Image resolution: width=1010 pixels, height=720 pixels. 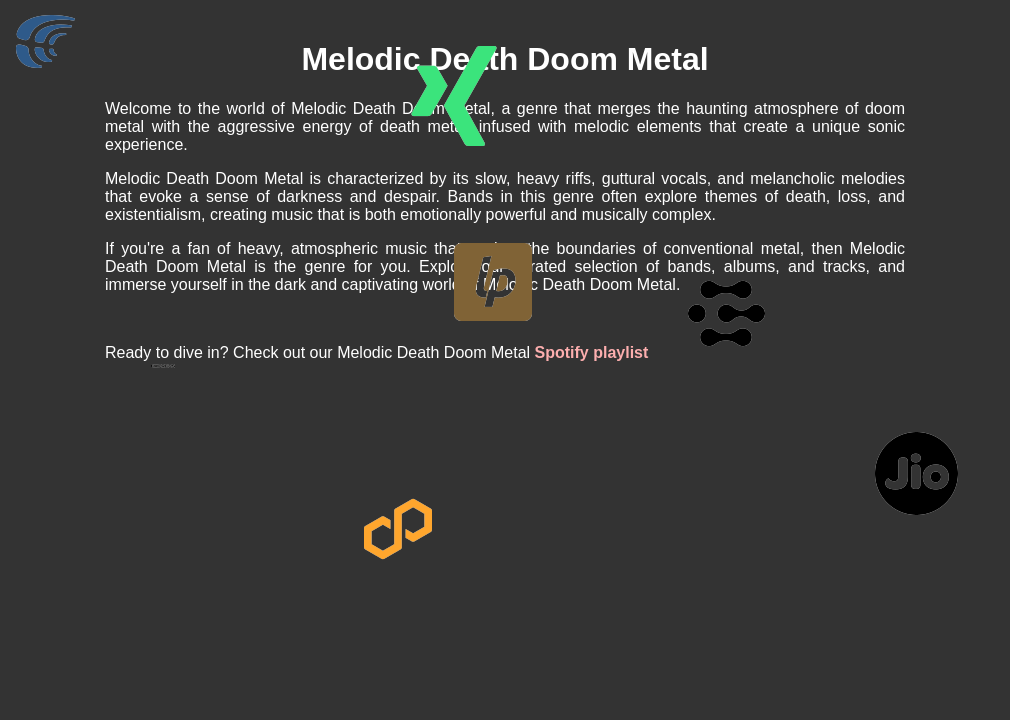 What do you see at coordinates (45, 41) in the screenshot?
I see `Crowdin localization platform logo` at bounding box center [45, 41].